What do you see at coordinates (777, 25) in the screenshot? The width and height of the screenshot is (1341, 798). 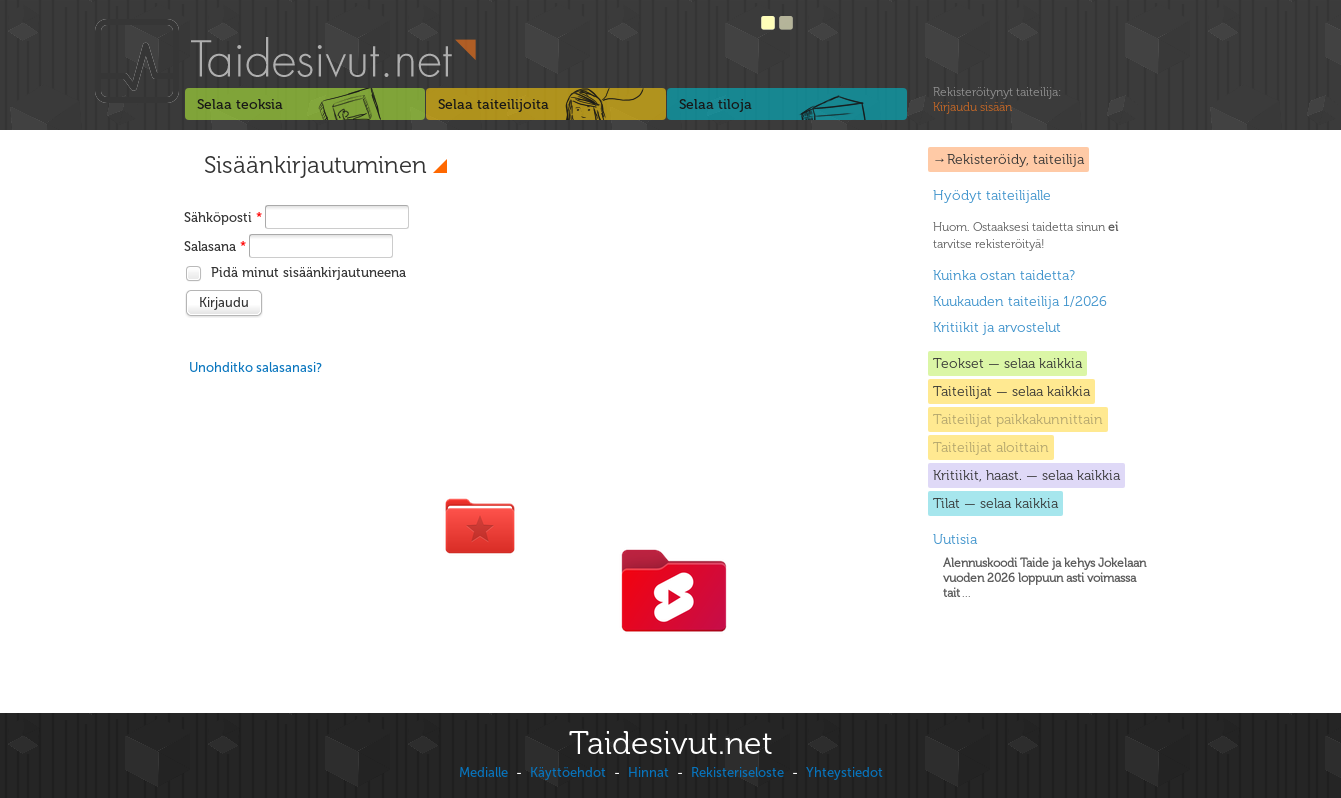 I see `view task list or to-do items` at bounding box center [777, 25].